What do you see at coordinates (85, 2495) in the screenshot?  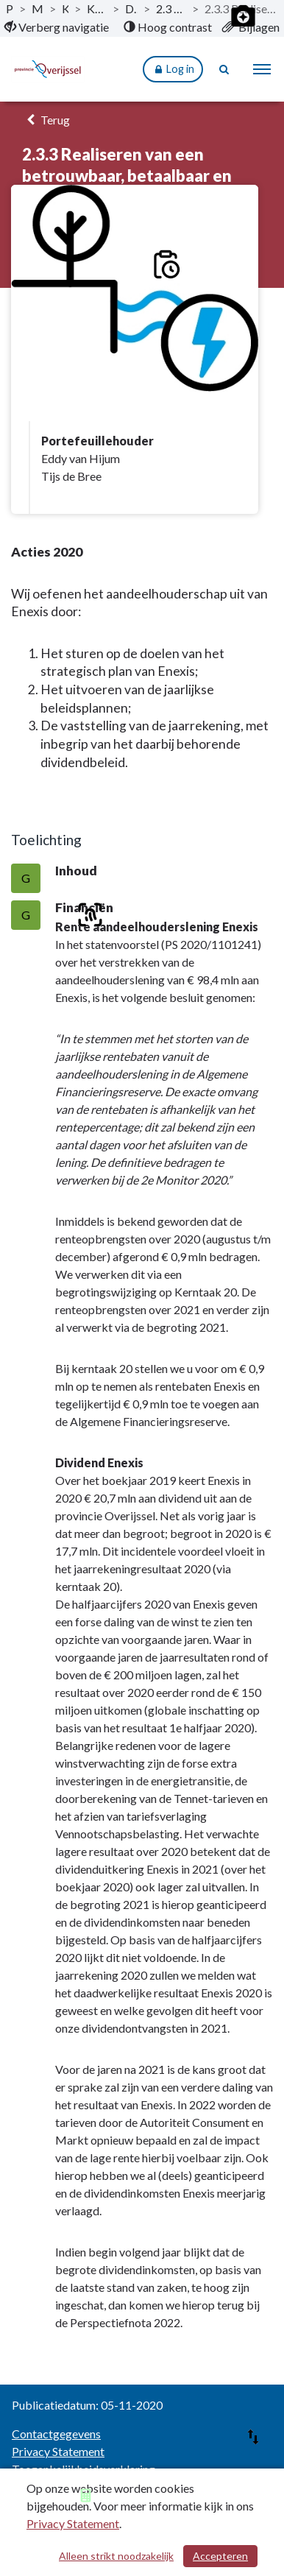 I see `open the calculator app` at bounding box center [85, 2495].